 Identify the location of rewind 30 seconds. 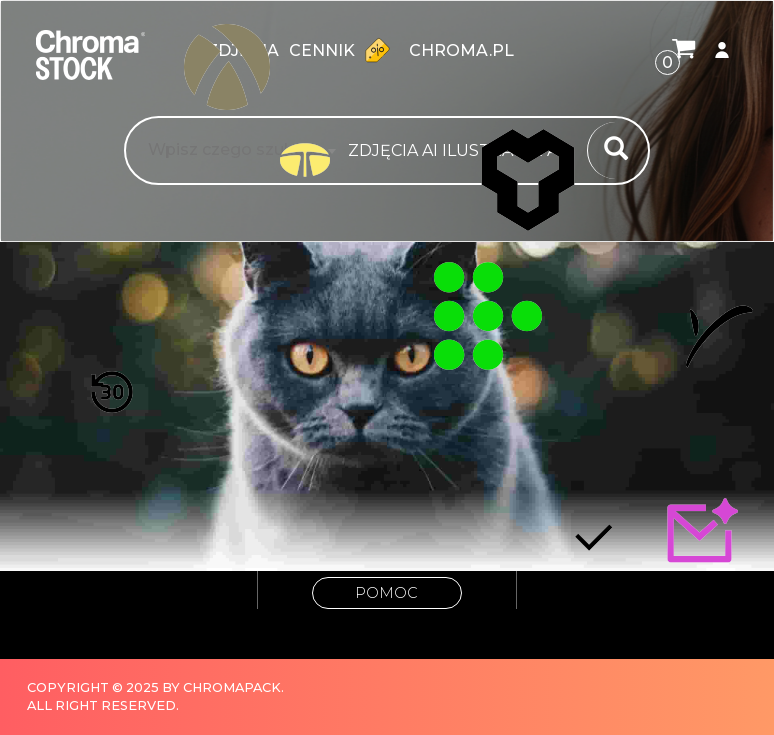
(112, 392).